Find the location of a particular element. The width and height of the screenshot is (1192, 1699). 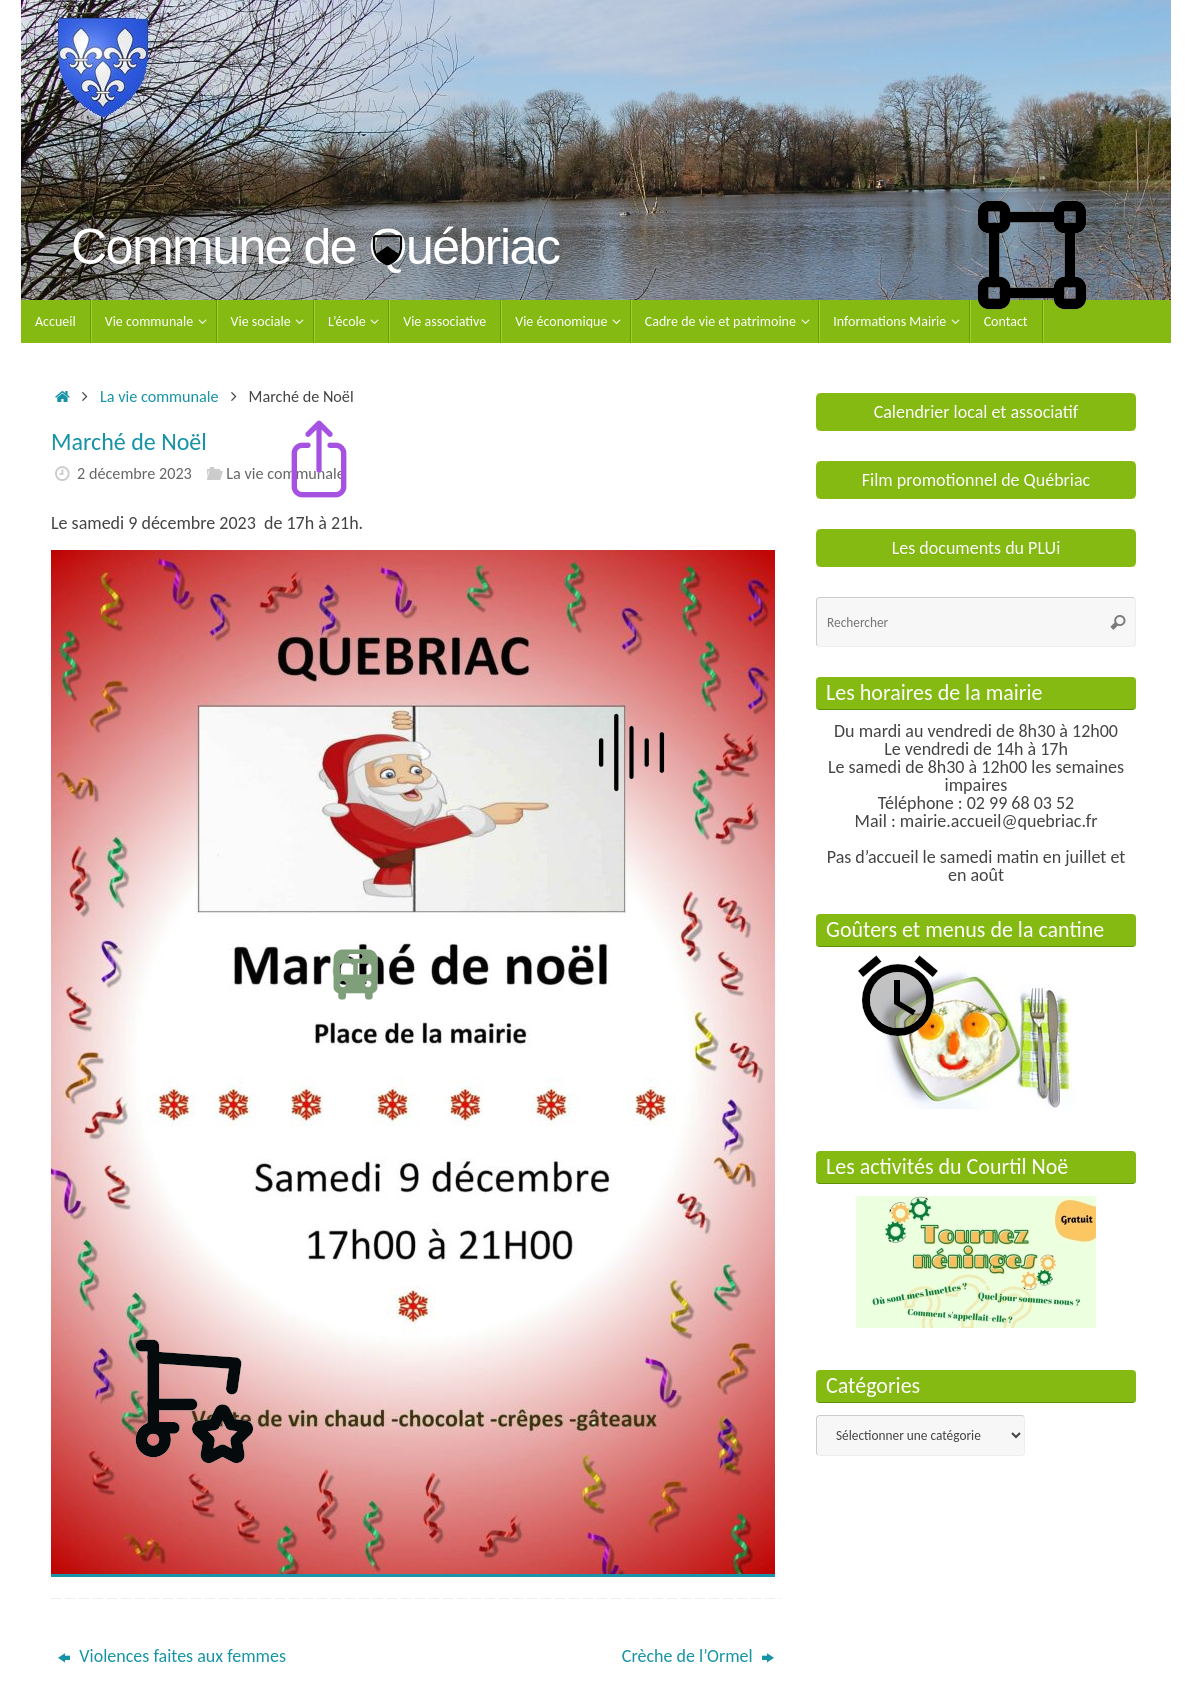

audio or sound visualization is located at coordinates (631, 752).